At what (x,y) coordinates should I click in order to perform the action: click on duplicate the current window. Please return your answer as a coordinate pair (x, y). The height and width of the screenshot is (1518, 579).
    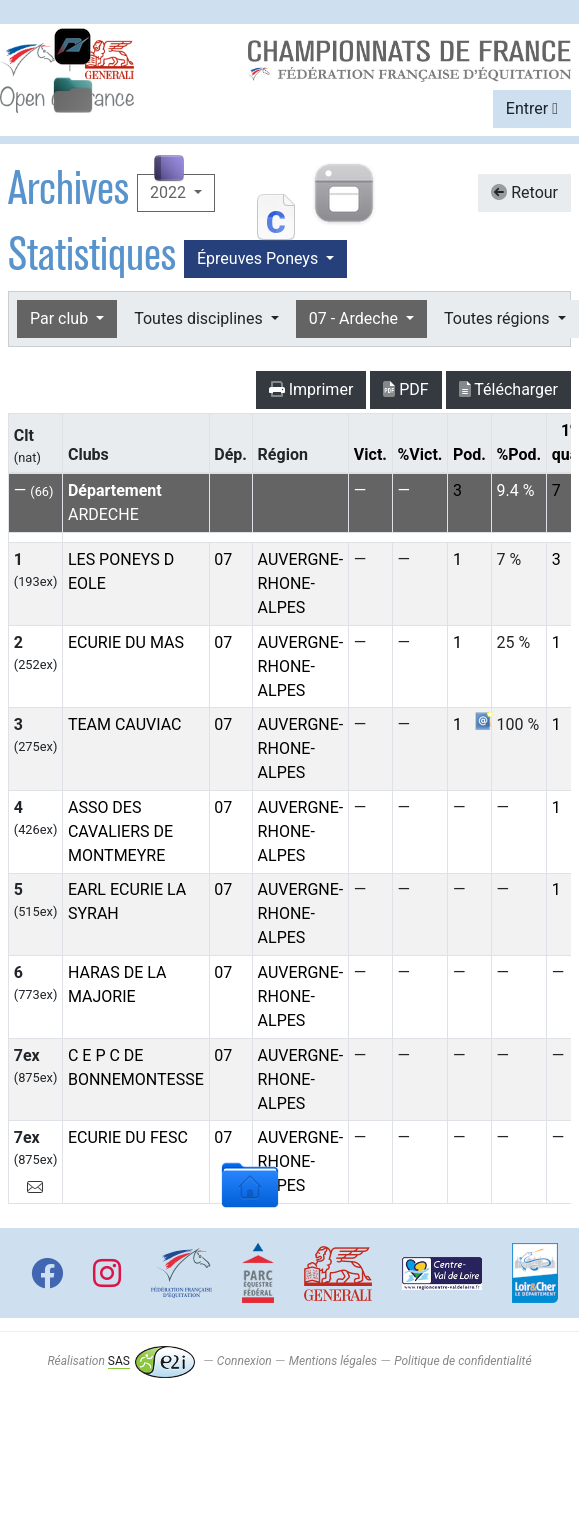
    Looking at the image, I should click on (344, 194).